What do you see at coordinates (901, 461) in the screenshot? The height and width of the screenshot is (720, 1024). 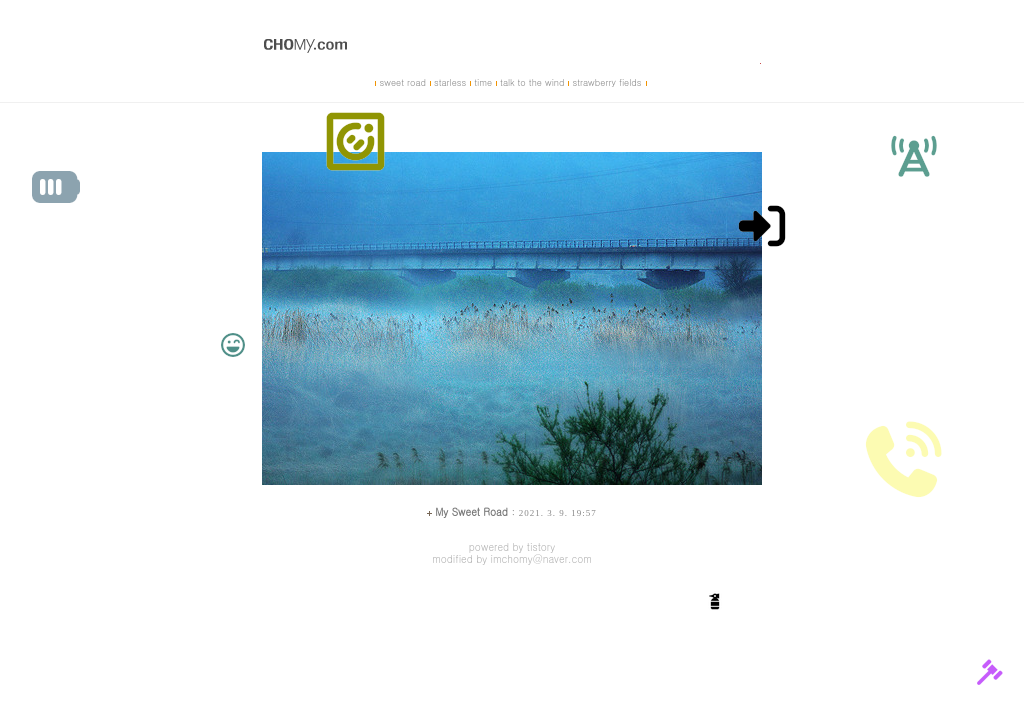 I see `indicates an active or ongoing call` at bounding box center [901, 461].